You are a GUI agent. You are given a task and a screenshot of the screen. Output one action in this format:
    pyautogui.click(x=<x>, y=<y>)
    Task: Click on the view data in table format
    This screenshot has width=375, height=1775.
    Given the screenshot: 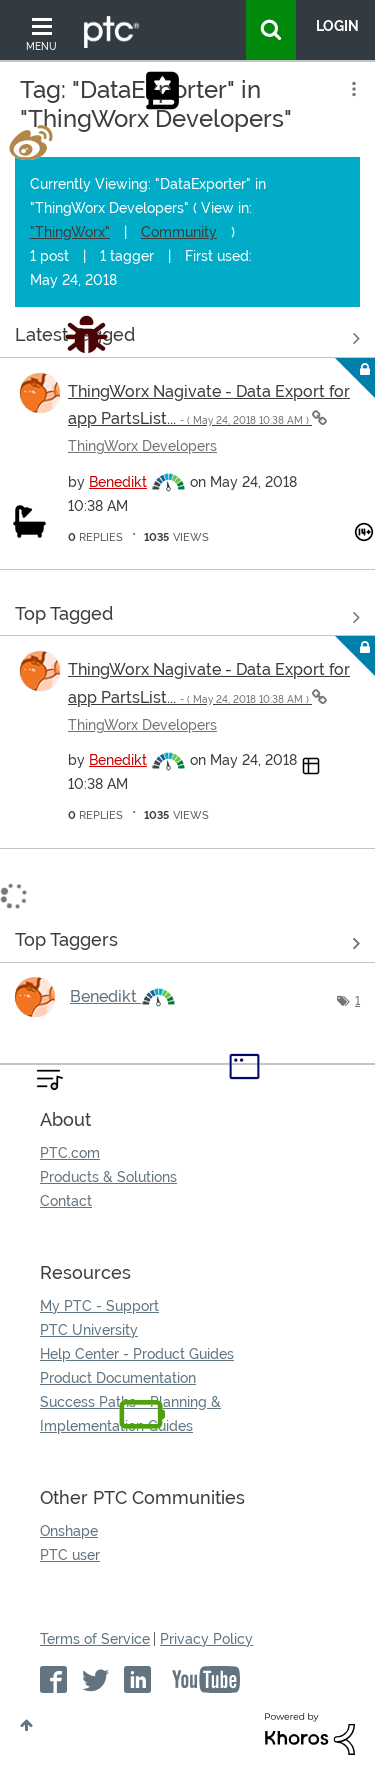 What is the action you would take?
    pyautogui.click(x=311, y=766)
    